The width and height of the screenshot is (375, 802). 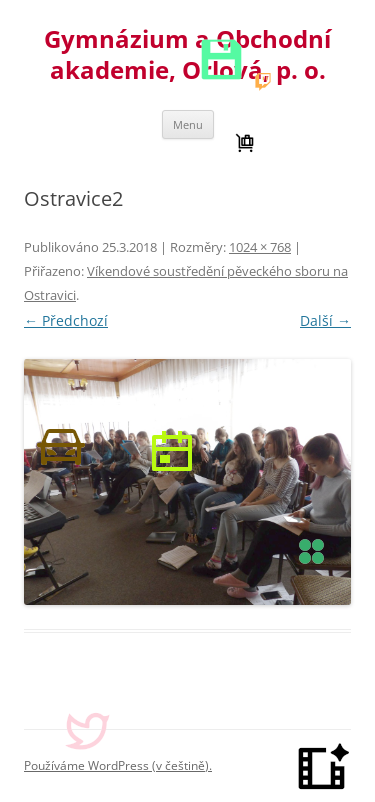 I want to click on view car or vehicle location, so click(x=61, y=445).